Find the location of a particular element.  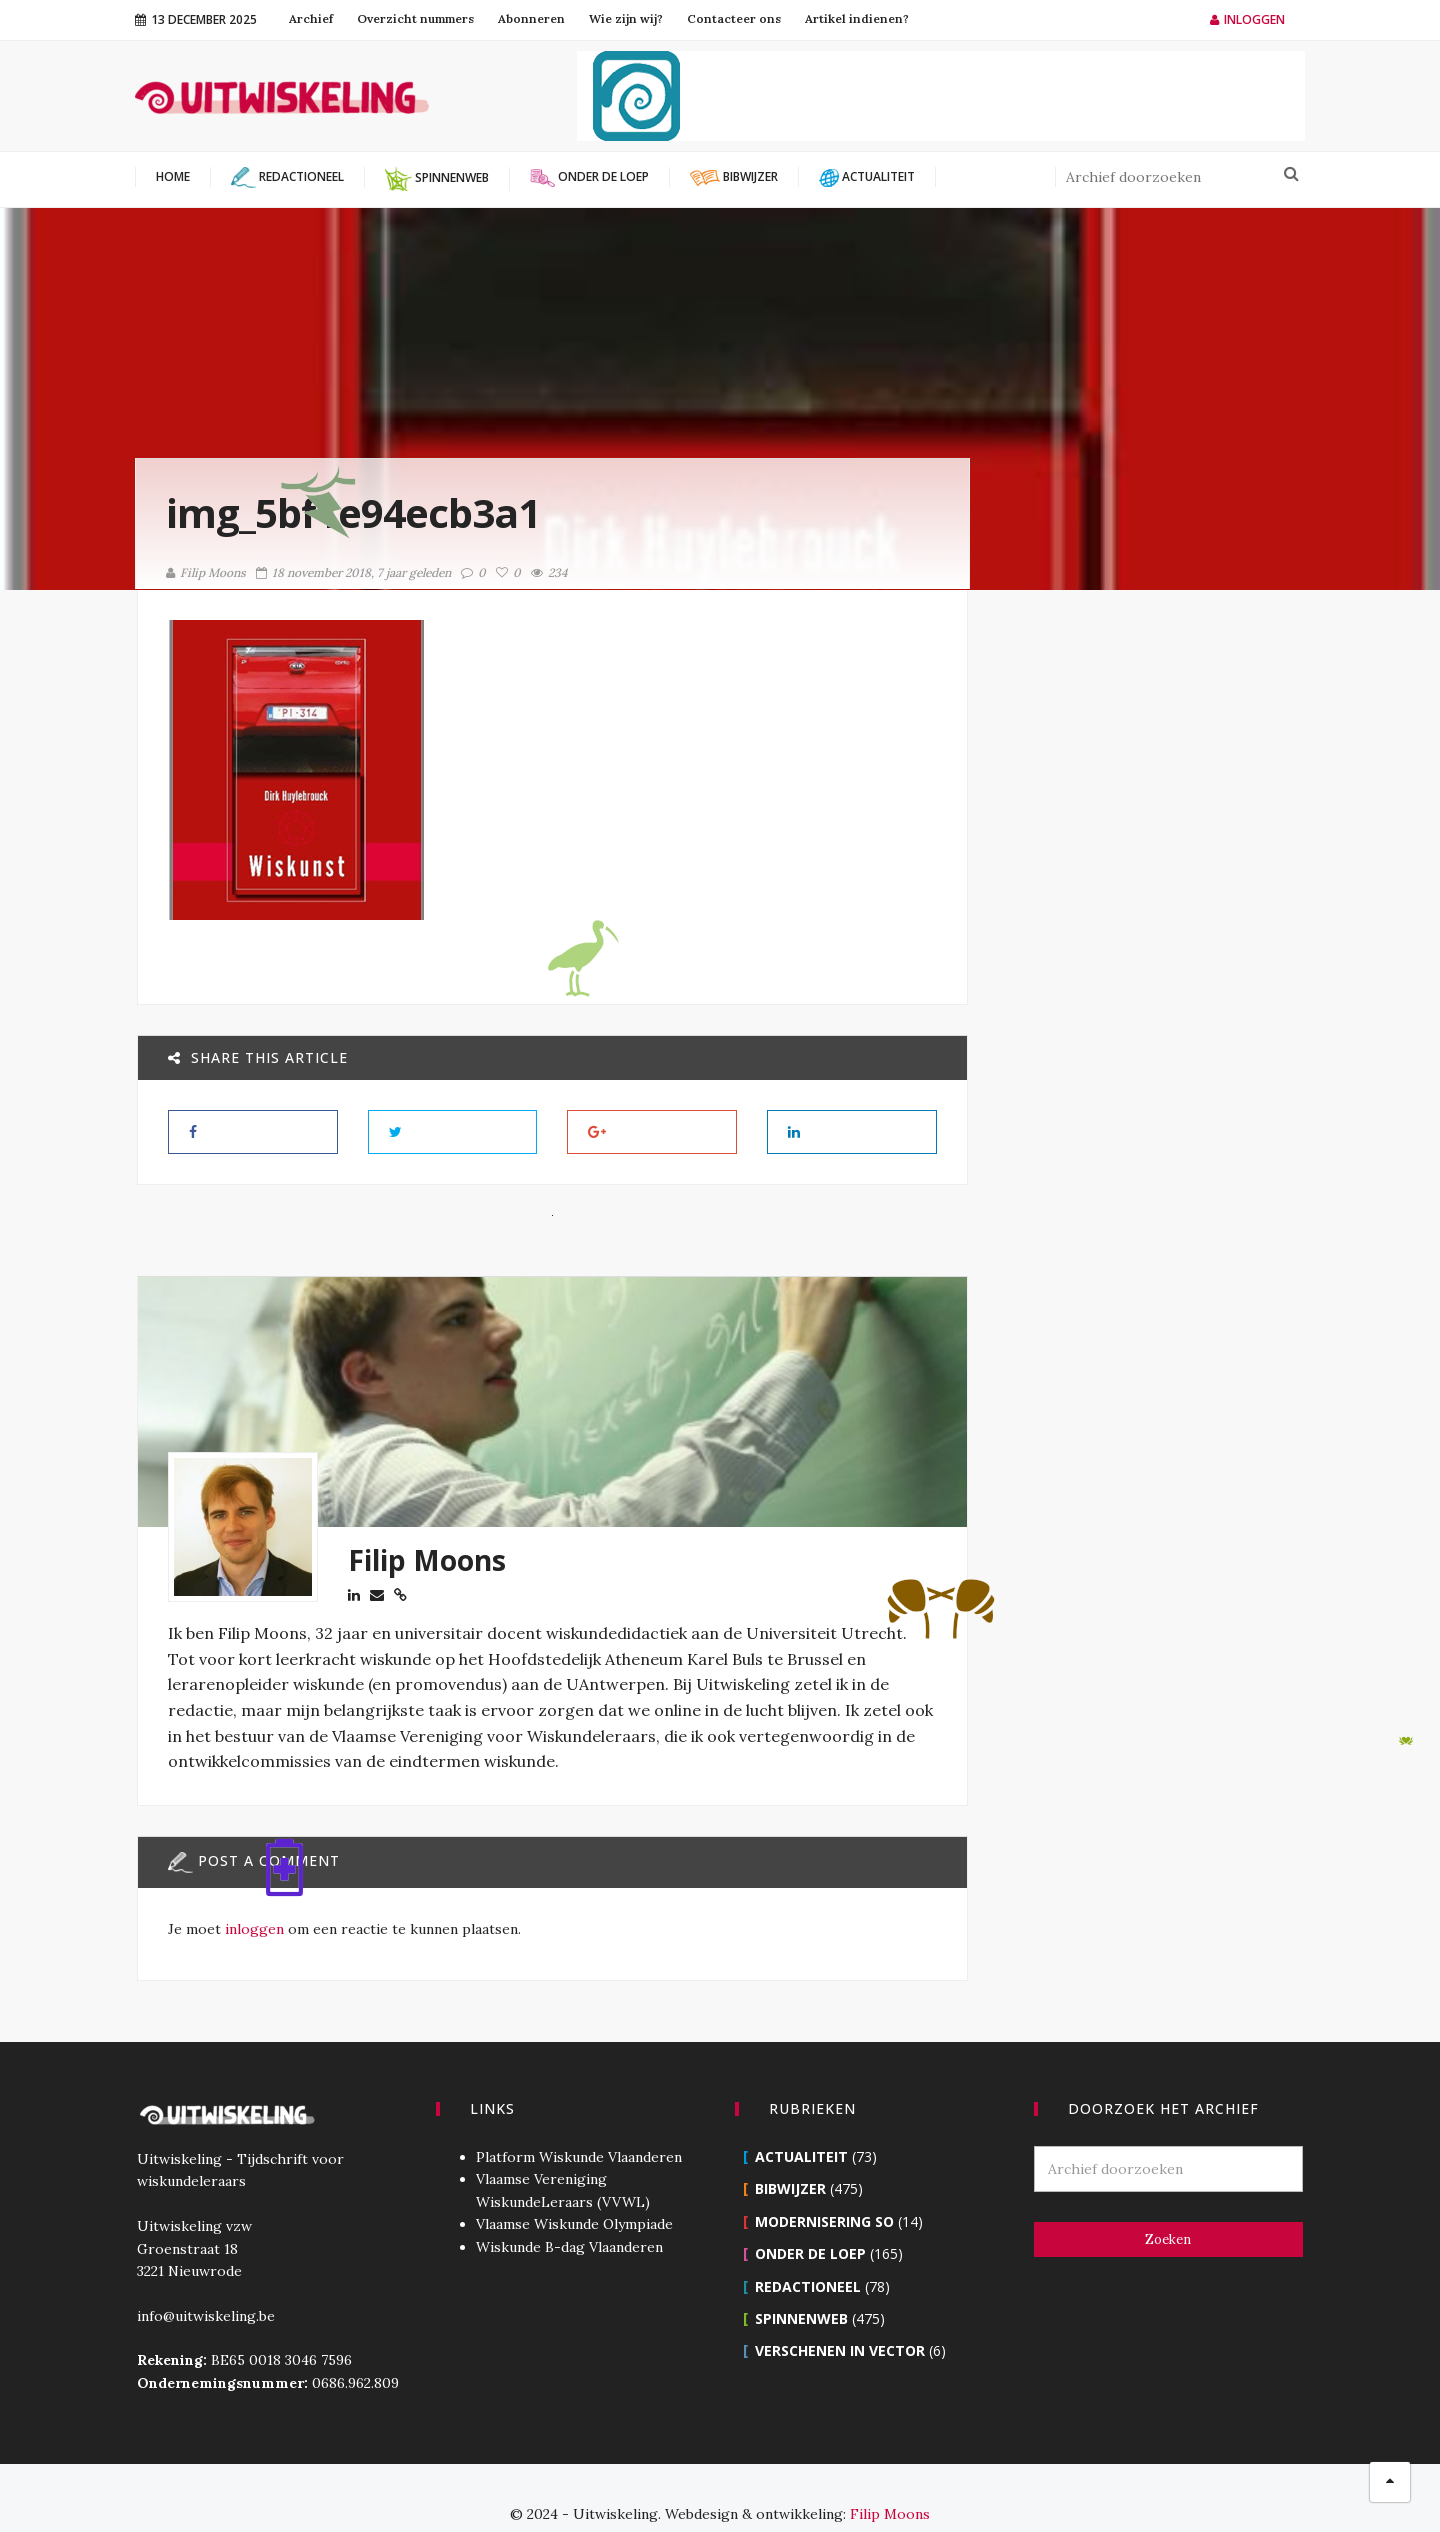

add battery or enable battery saver mode is located at coordinates (284, 1867).